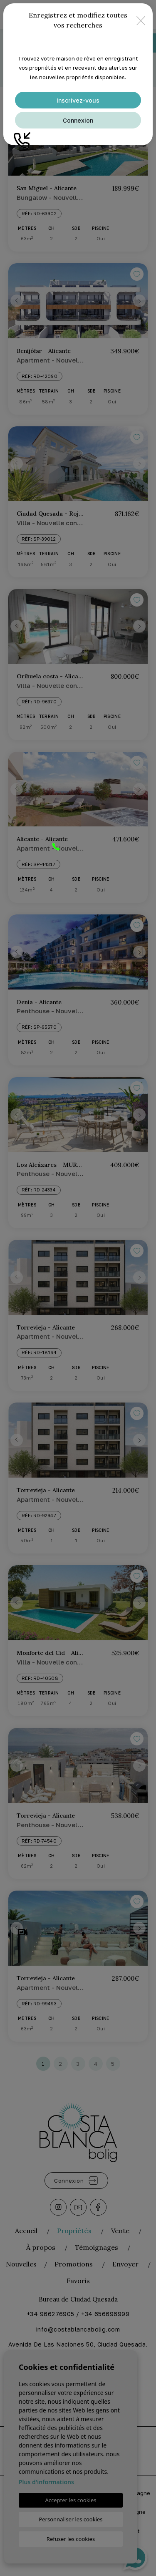  I want to click on incoming call indicator, so click(22, 141).